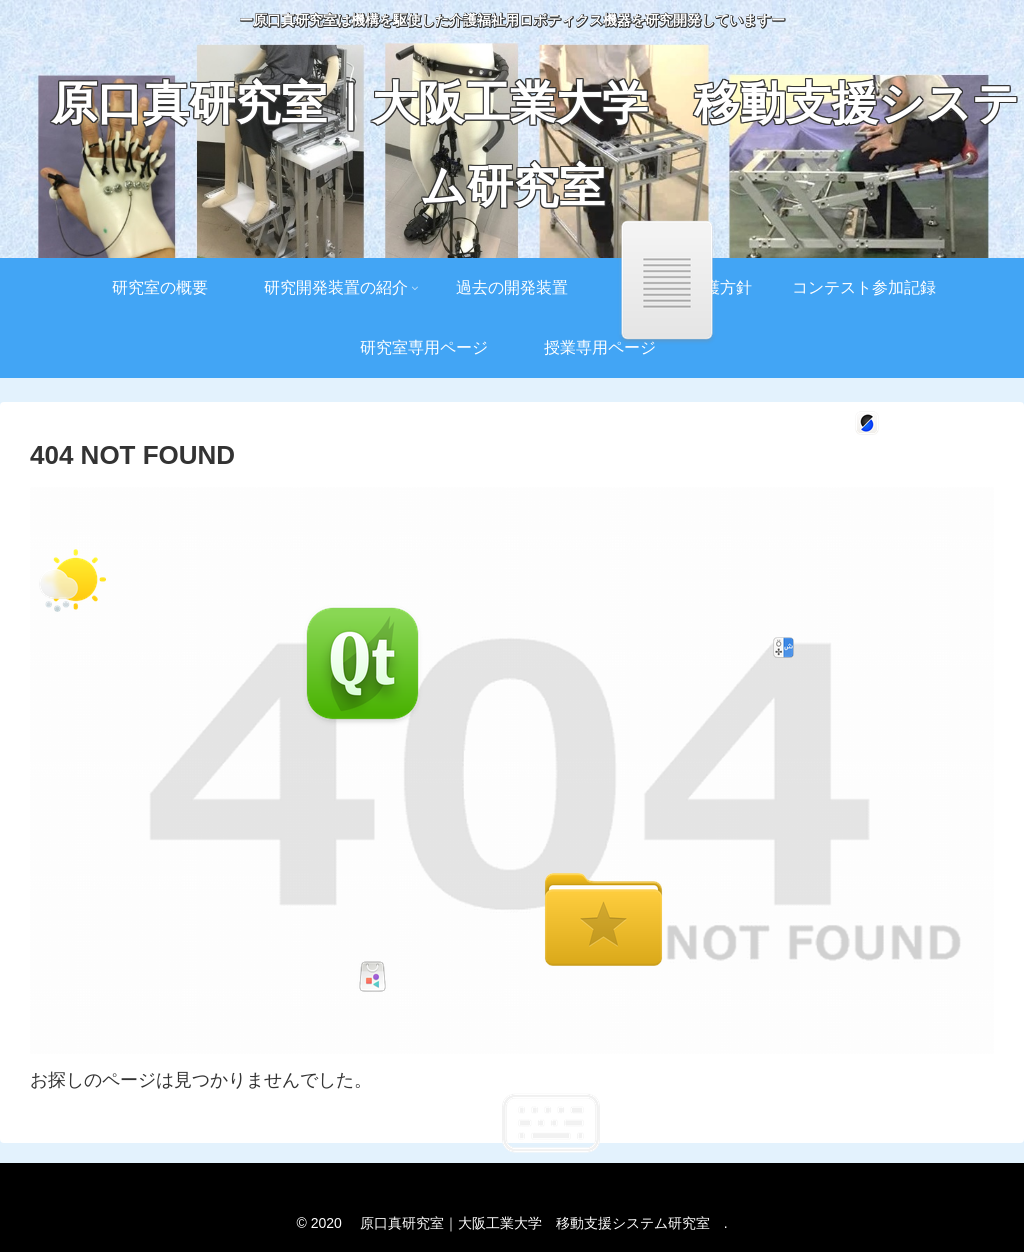  Describe the element at coordinates (783, 647) in the screenshot. I see `open character map application` at that location.